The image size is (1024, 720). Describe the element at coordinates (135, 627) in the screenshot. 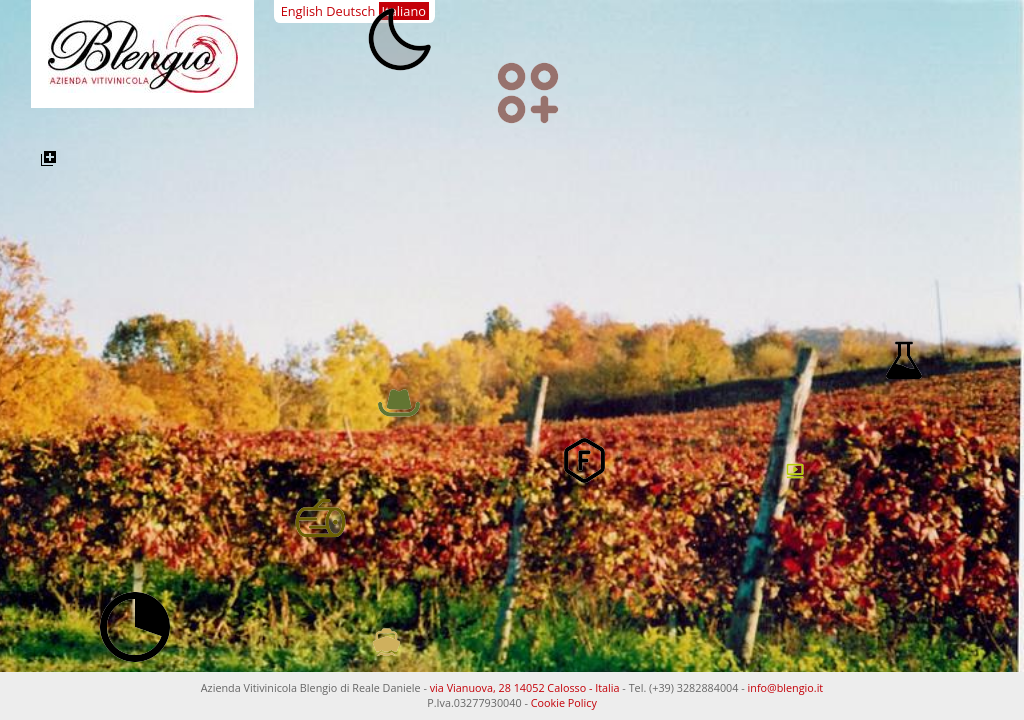

I see `indicates 30% progress or completion` at that location.